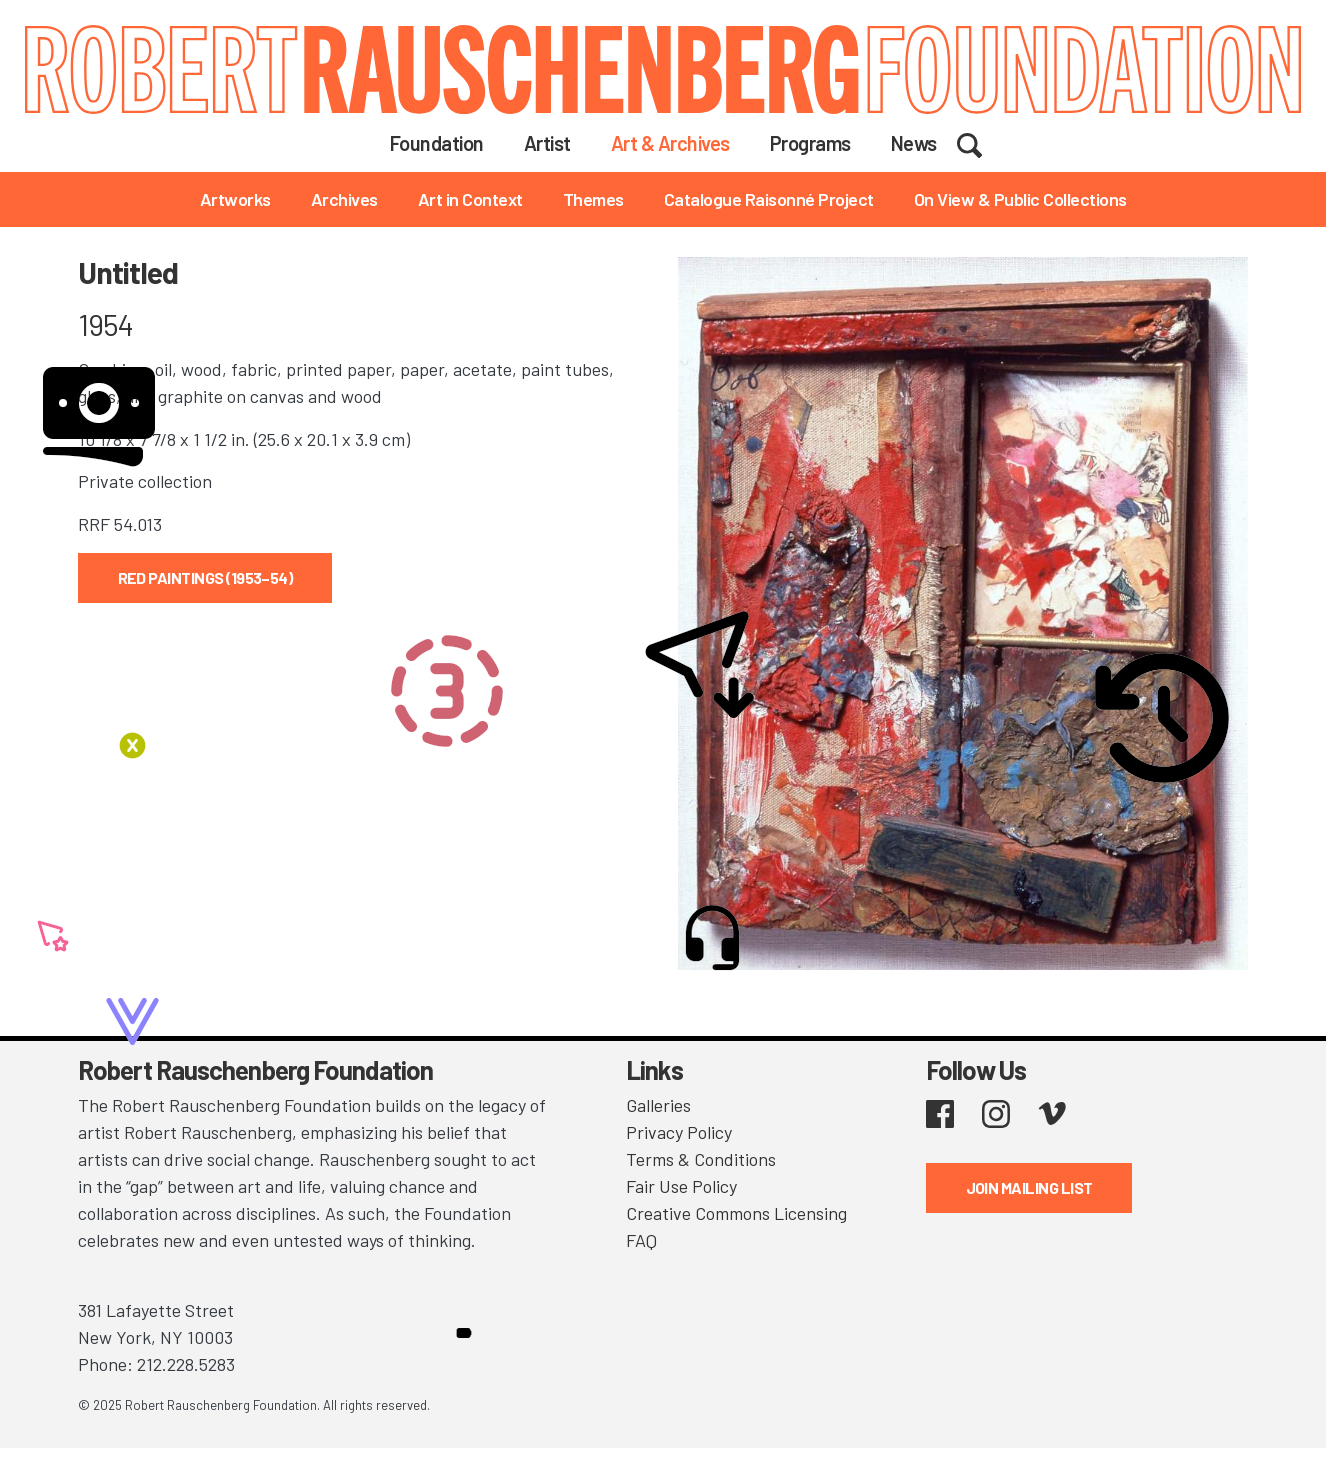 This screenshot has width=1326, height=1464. What do you see at coordinates (99, 415) in the screenshot?
I see `view your wallet or account balance` at bounding box center [99, 415].